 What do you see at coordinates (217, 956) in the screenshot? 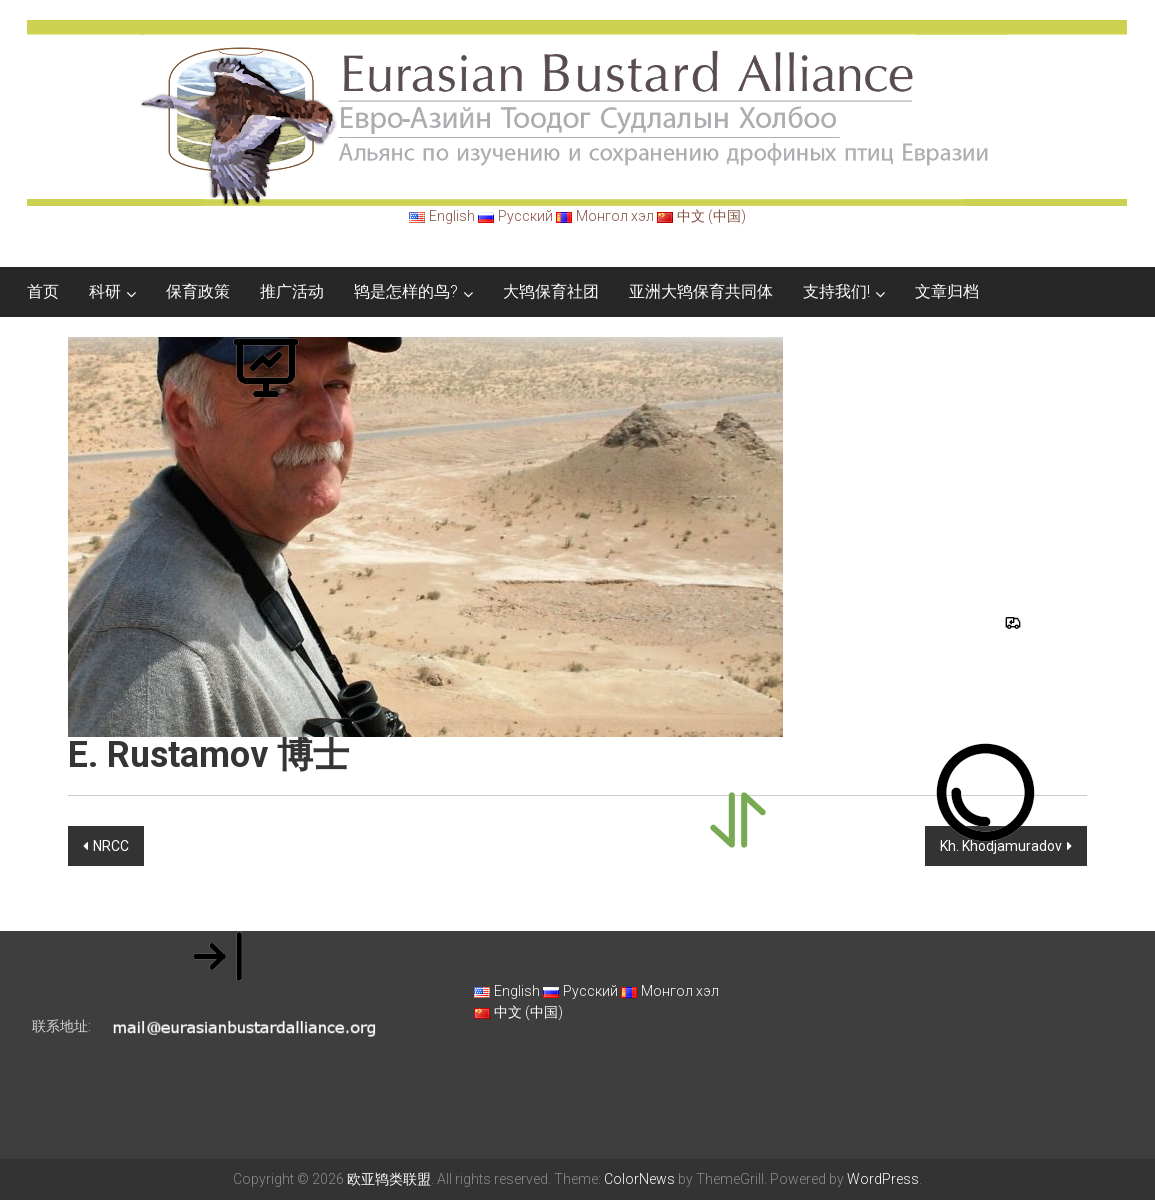
I see `collapse sidebar or panel to the right` at bounding box center [217, 956].